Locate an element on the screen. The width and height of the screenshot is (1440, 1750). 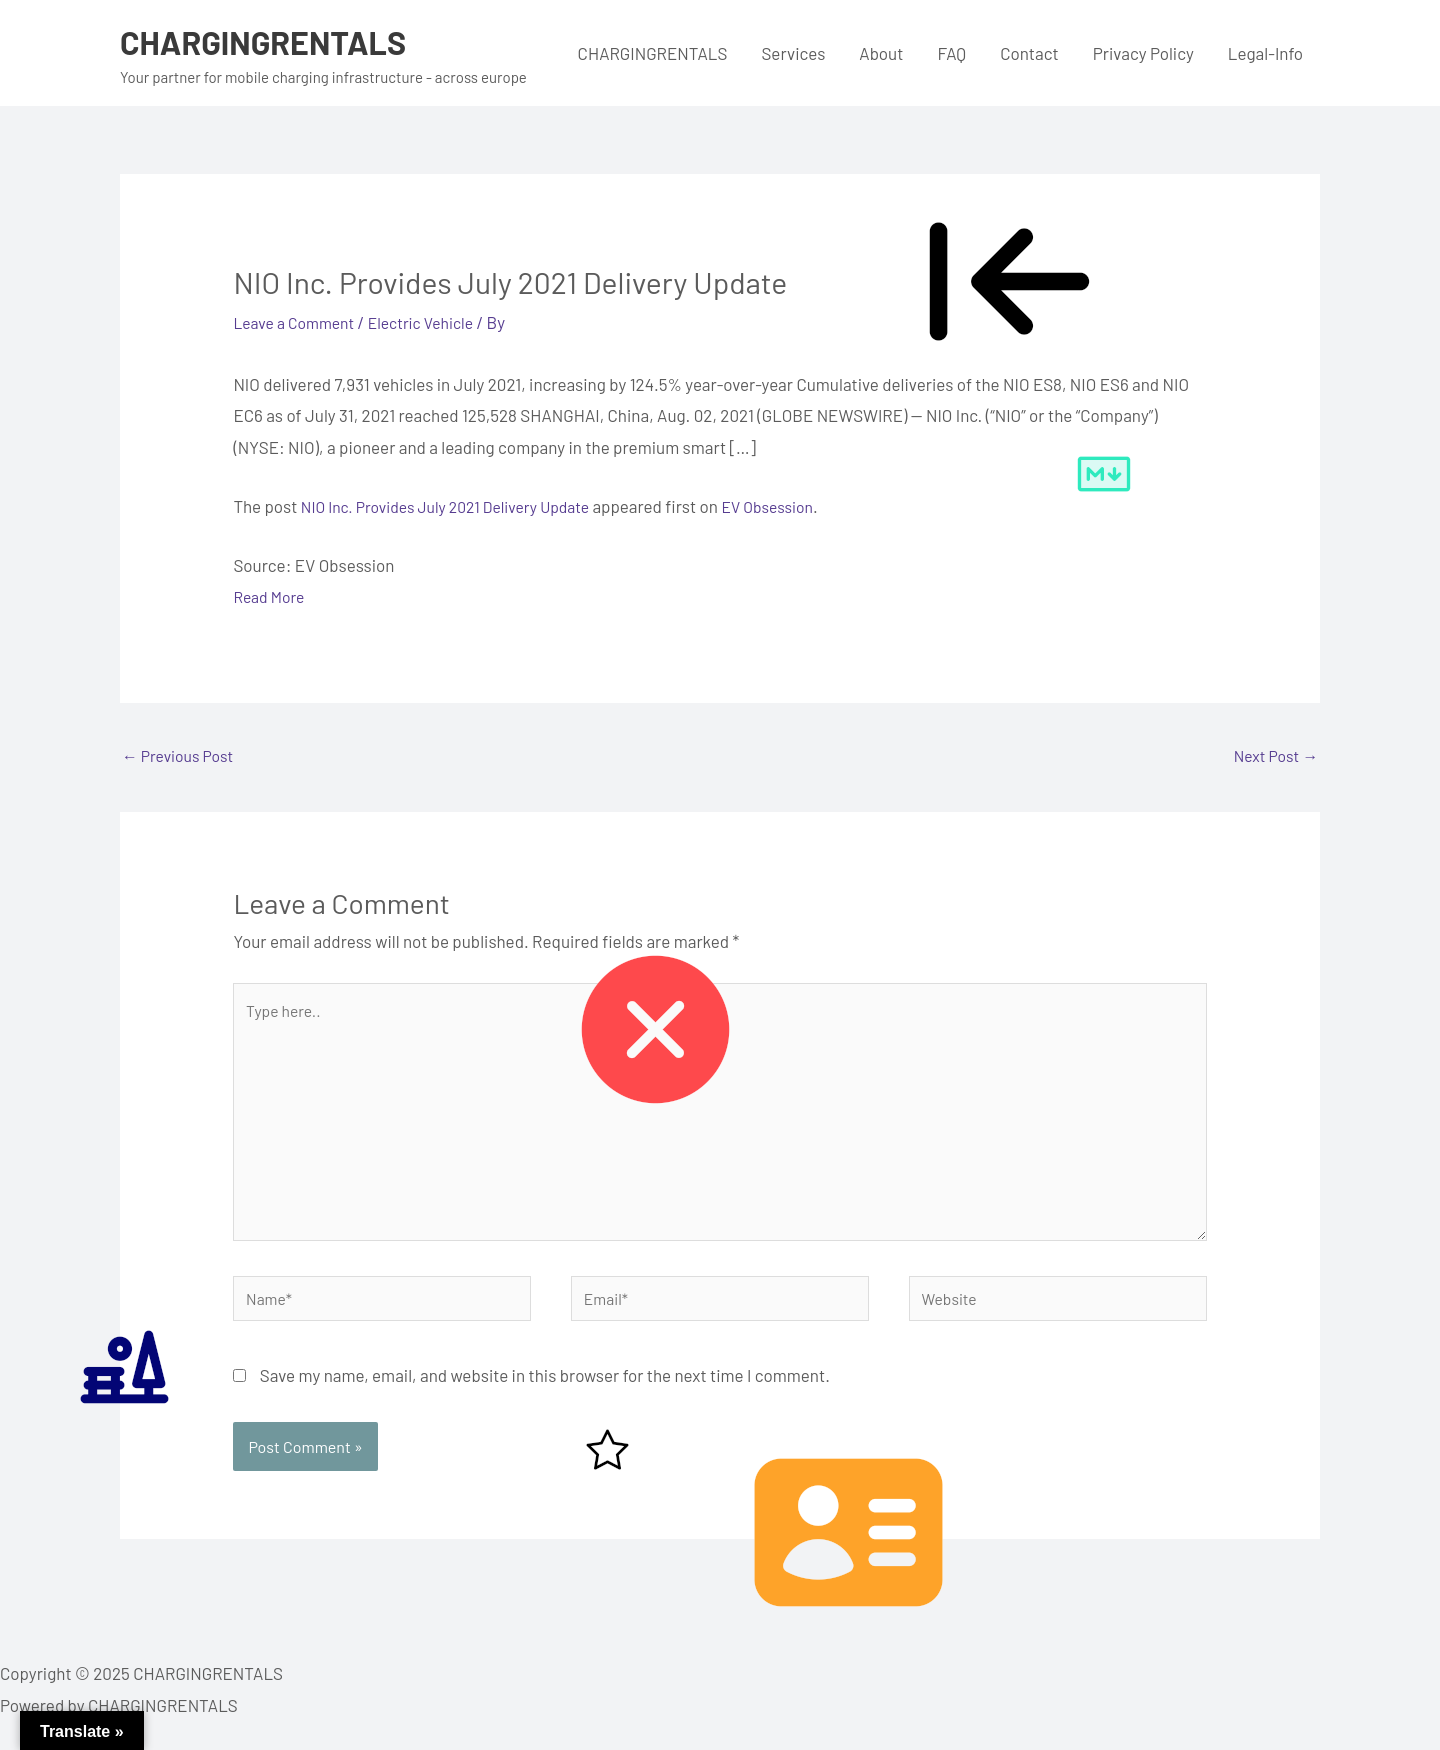
add item to favorites is located at coordinates (607, 1451).